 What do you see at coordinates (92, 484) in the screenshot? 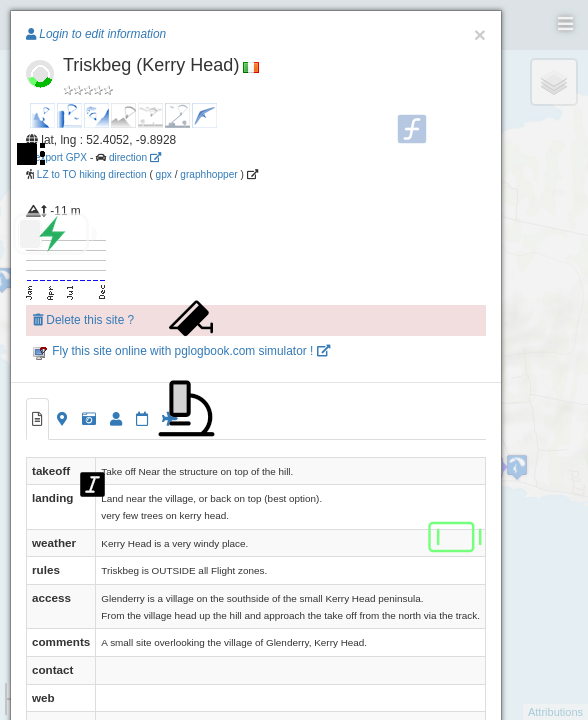
I see `apply italic formatting to selected text` at bounding box center [92, 484].